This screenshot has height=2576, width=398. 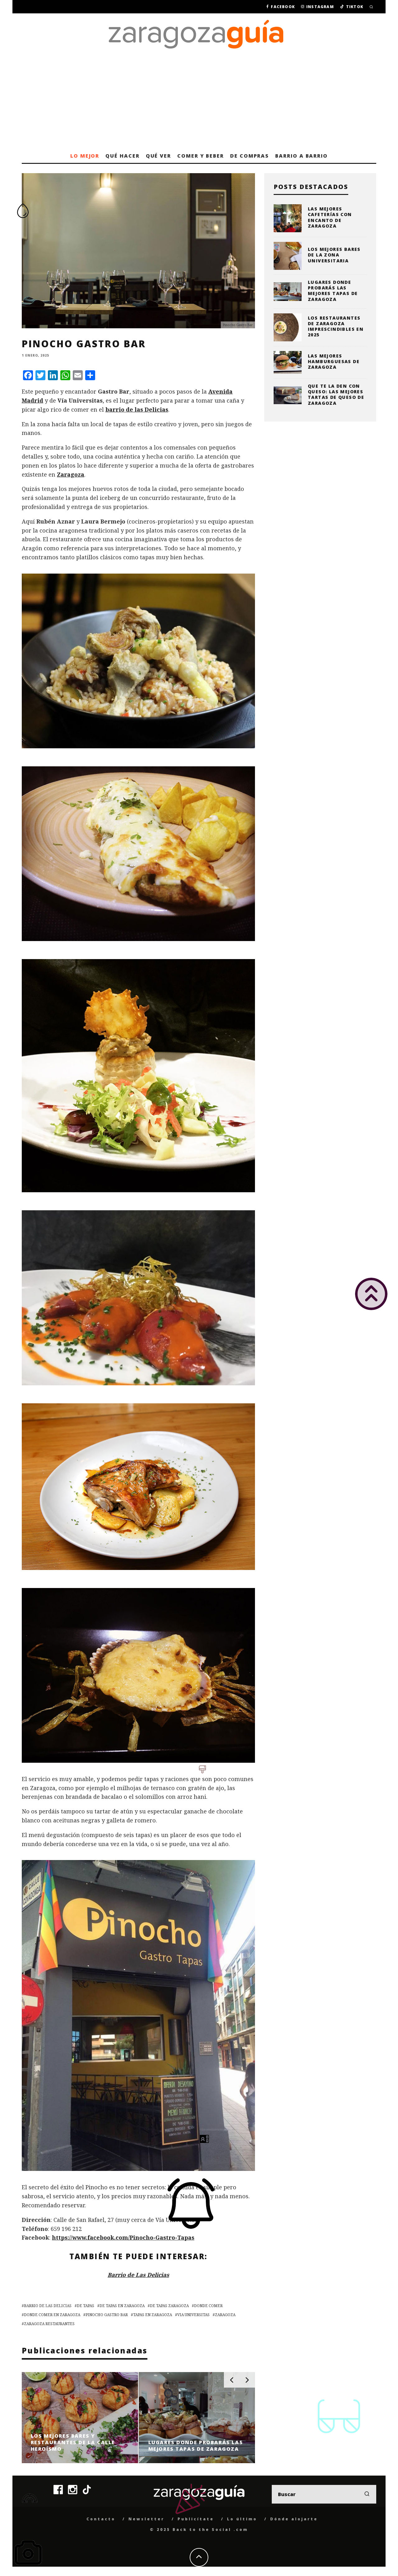 What do you see at coordinates (30, 2499) in the screenshot?
I see `indicates LGBTQ+ or pride-related content` at bounding box center [30, 2499].